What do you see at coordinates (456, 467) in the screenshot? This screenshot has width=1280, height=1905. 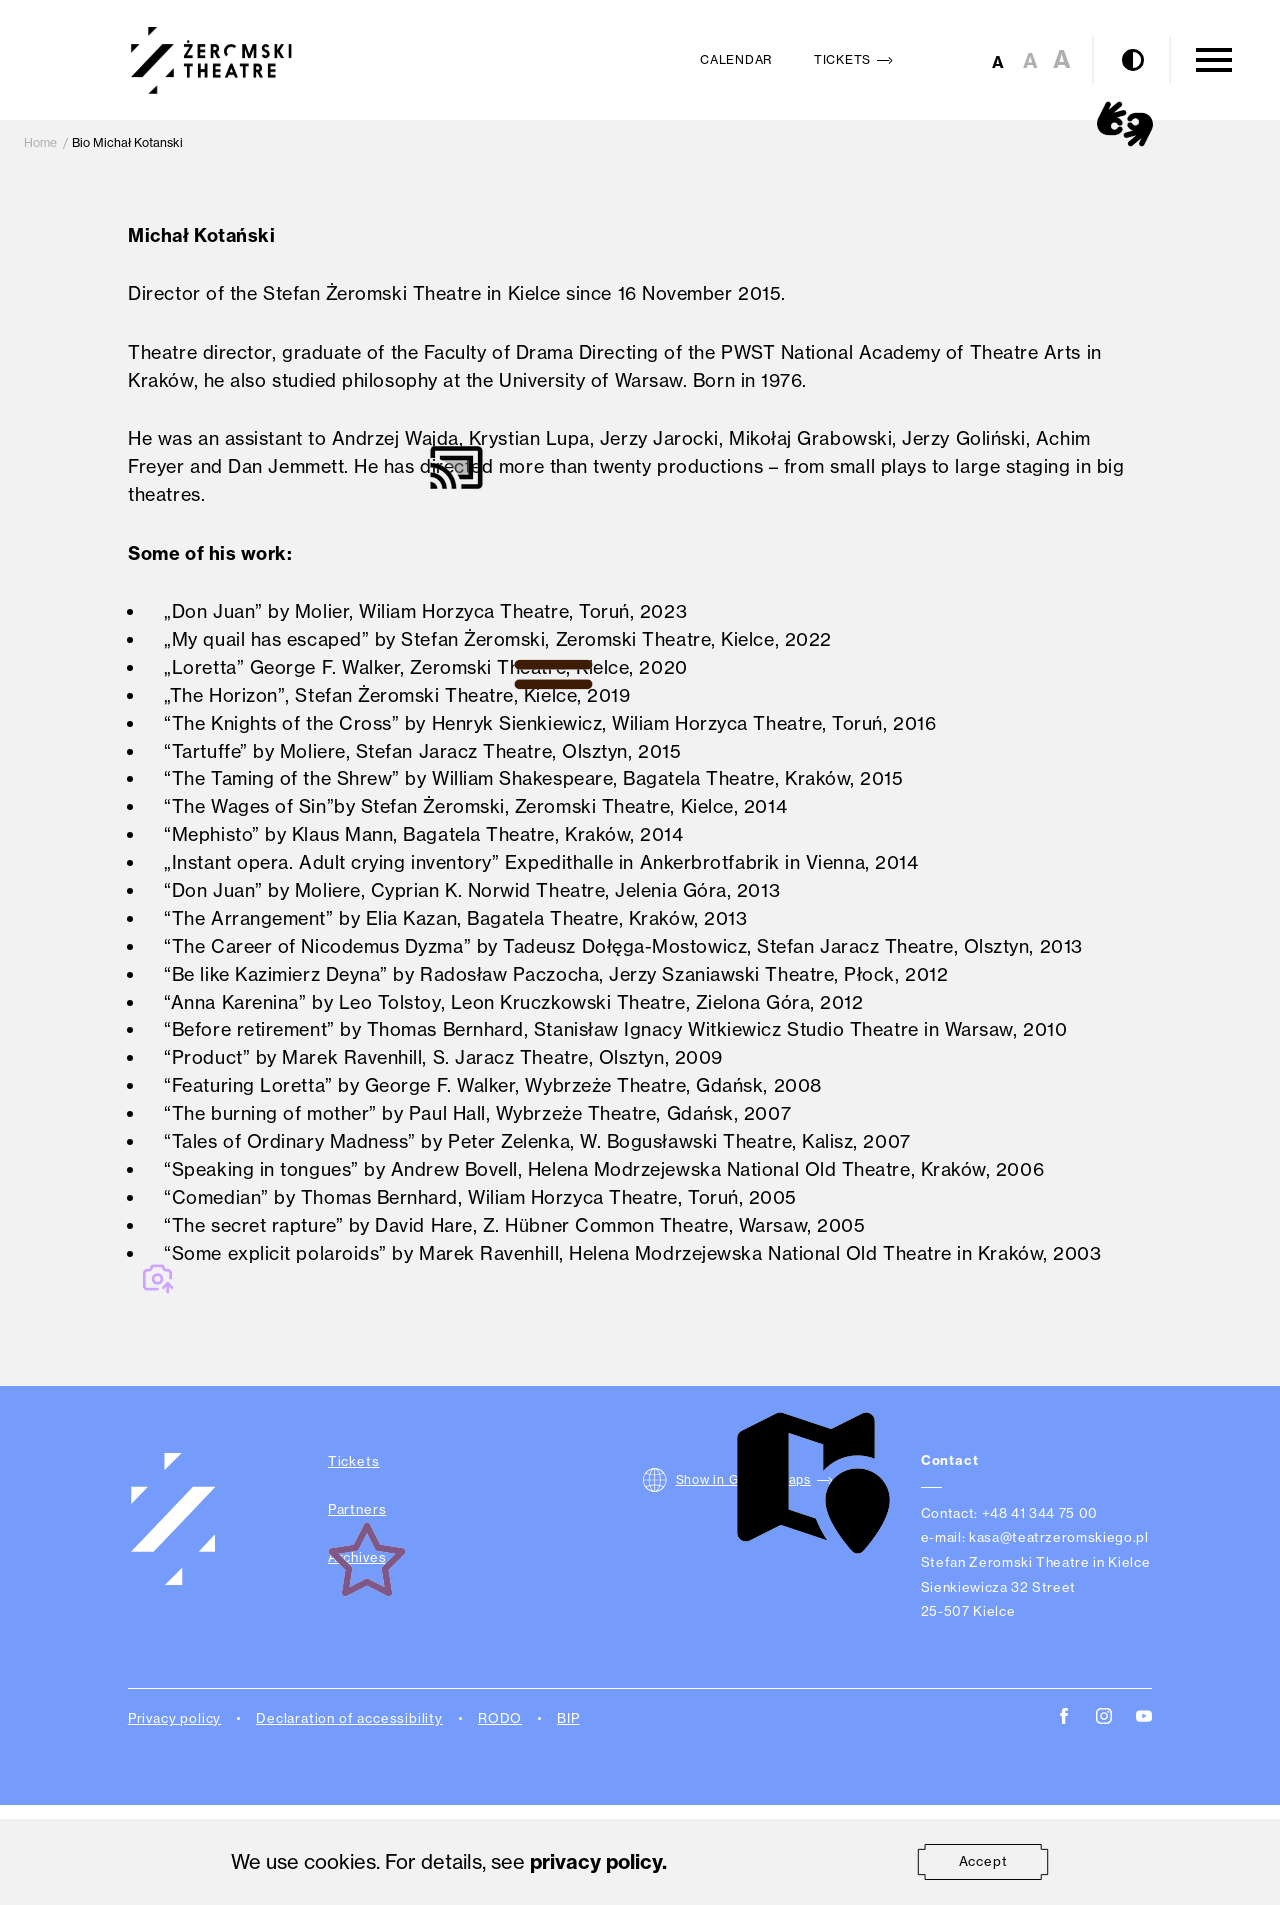 I see `indicates active casting to a connected device` at bounding box center [456, 467].